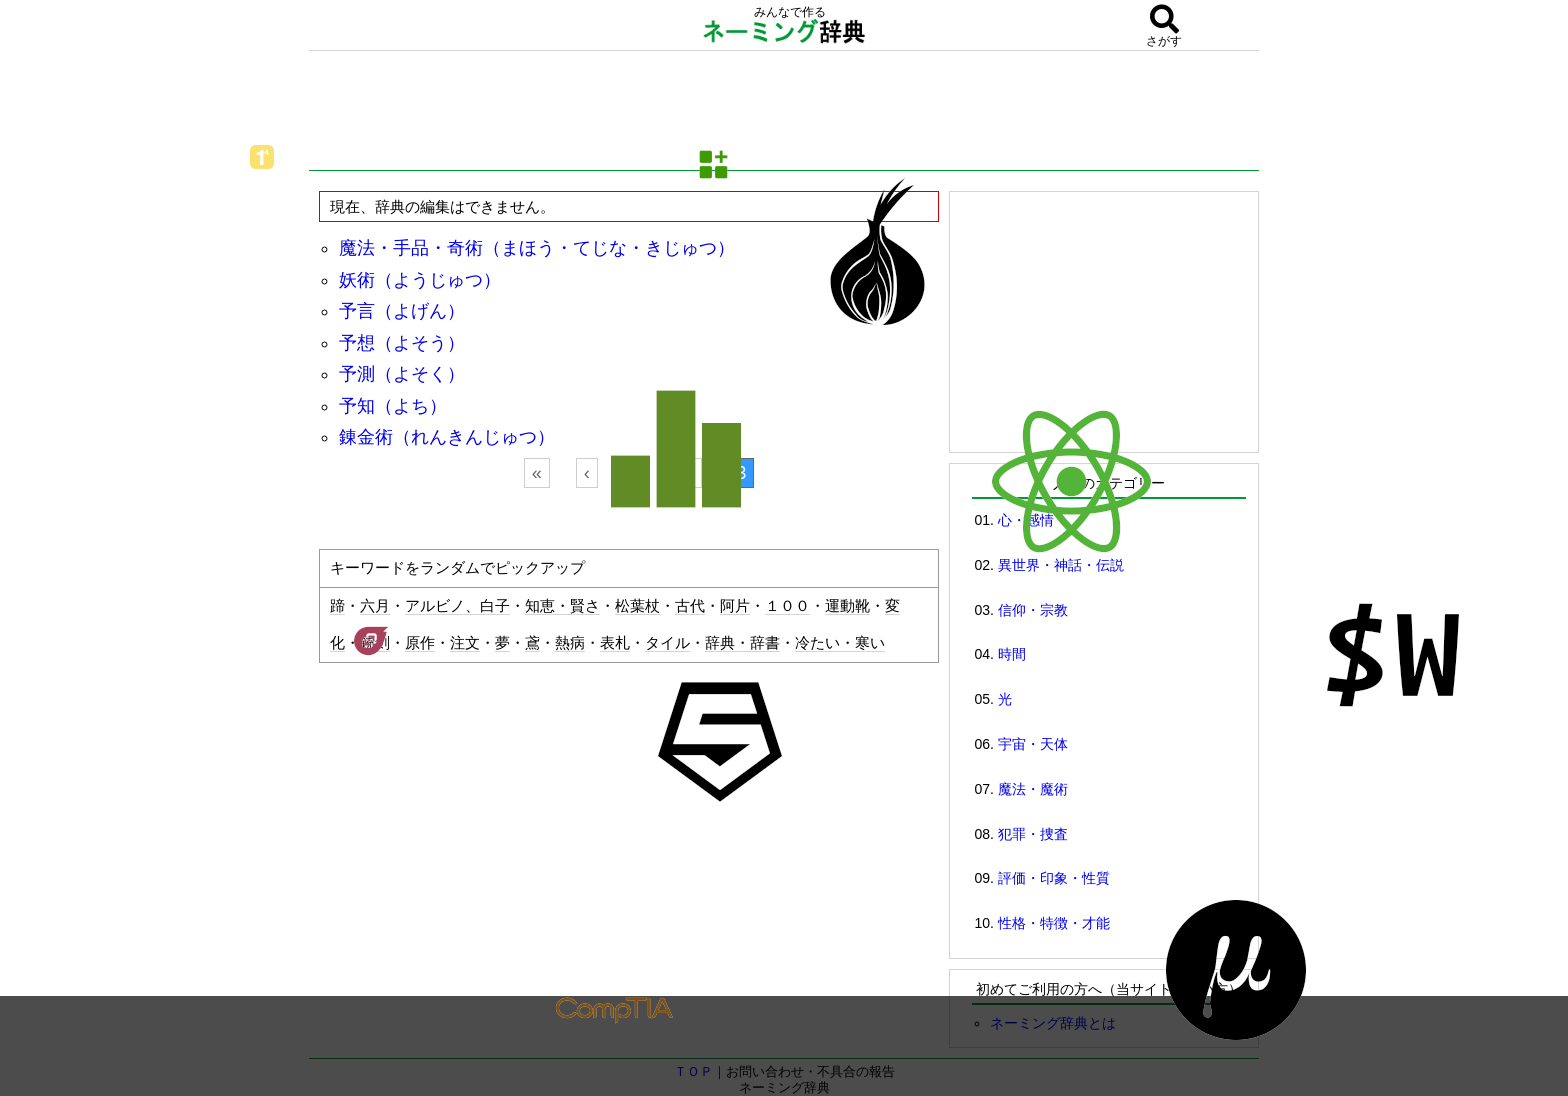 This screenshot has width=1568, height=1096. I want to click on open cloudflare 1.1.1.1 dns app, so click(262, 157).